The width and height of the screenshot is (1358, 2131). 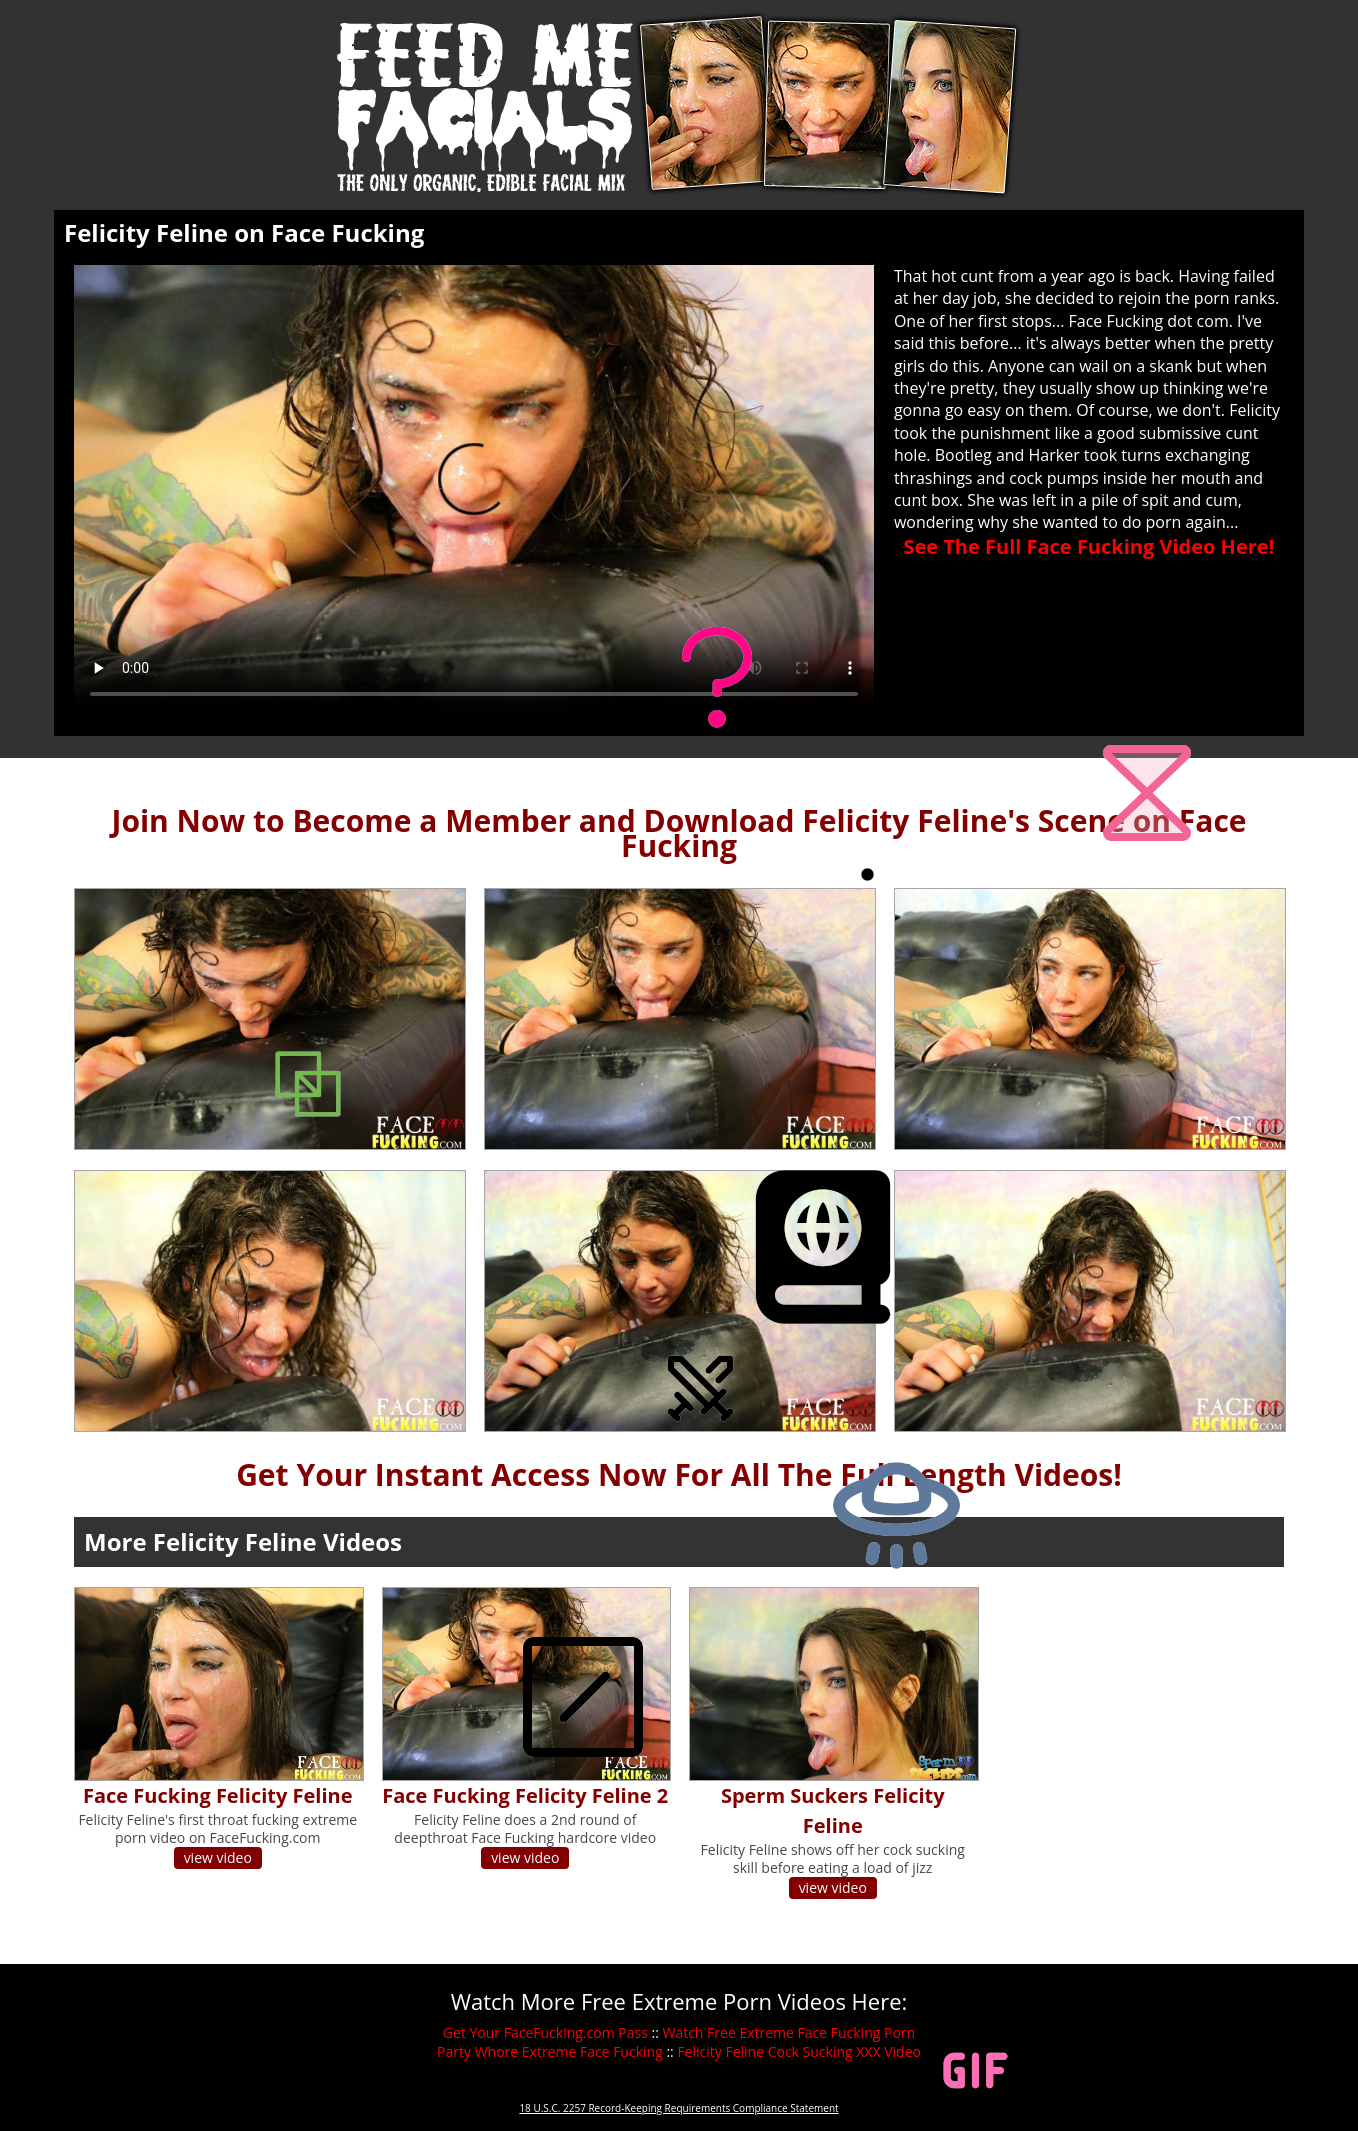 I want to click on access world atlas or geography resources, so click(x=823, y=1247).